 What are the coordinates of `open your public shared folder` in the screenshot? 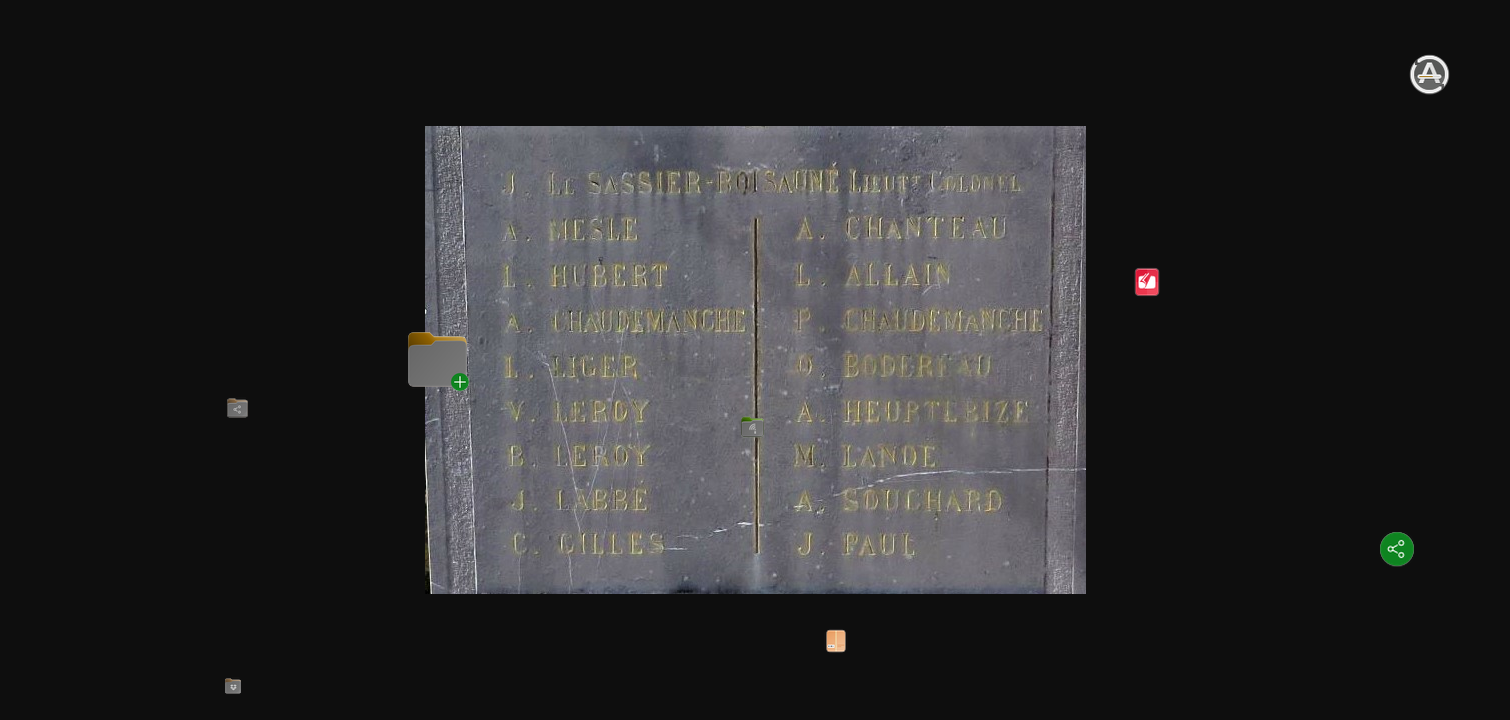 It's located at (237, 407).